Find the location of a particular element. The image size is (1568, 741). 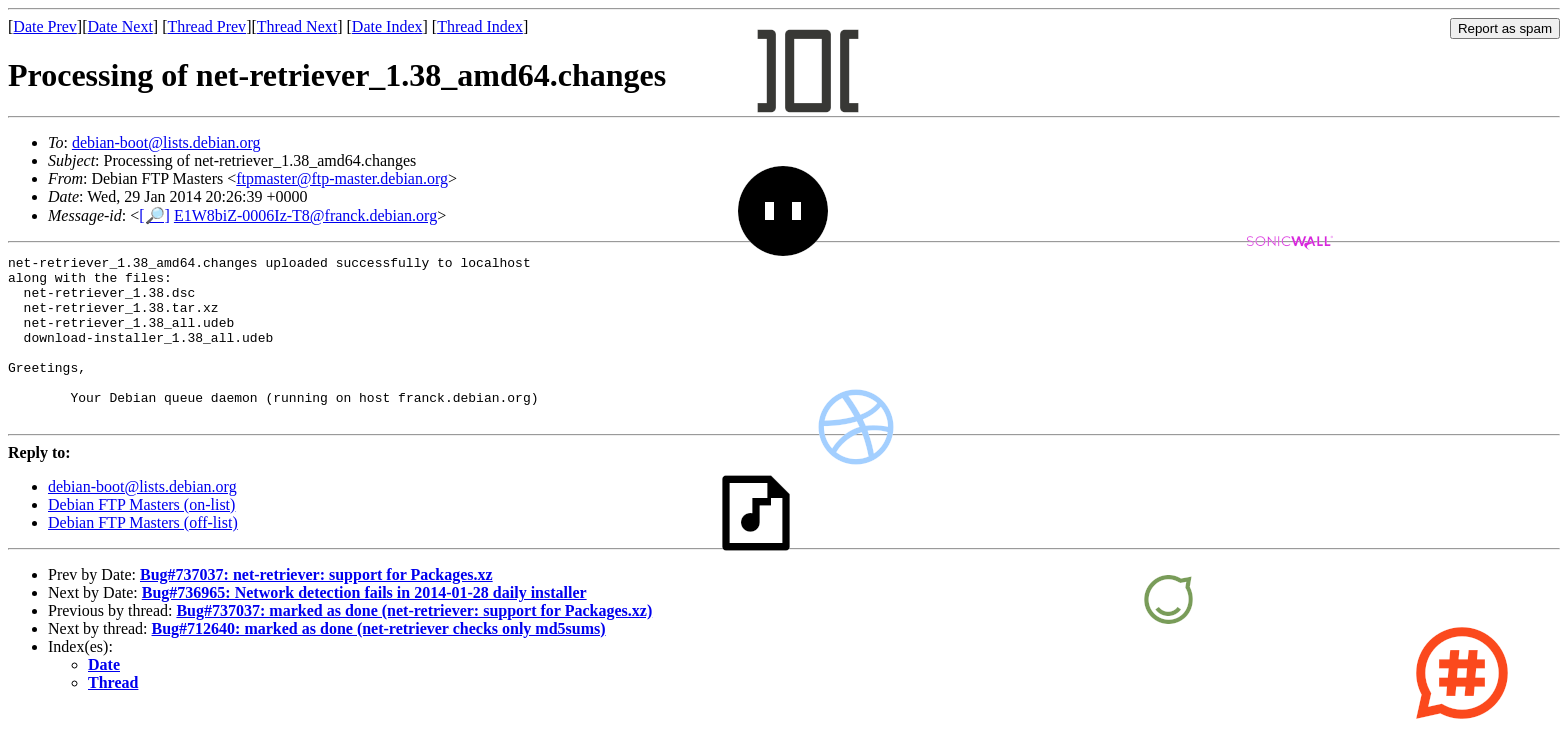

switch to carousel view mode is located at coordinates (808, 71).